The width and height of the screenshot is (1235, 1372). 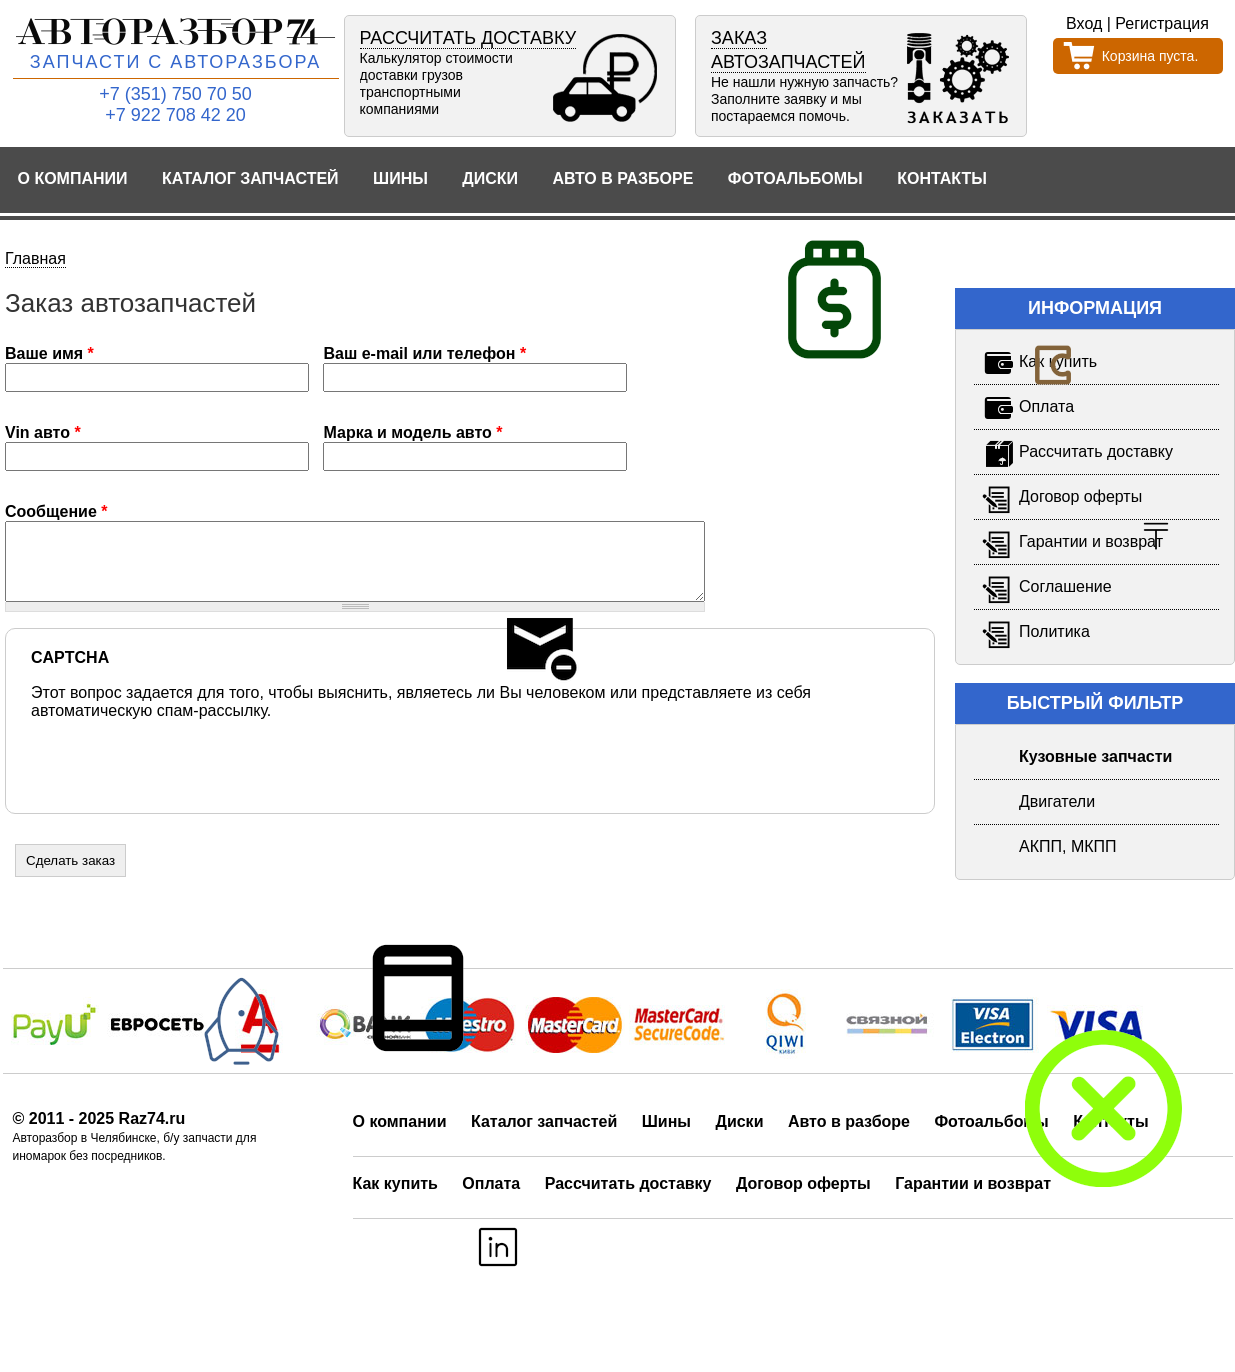 What do you see at coordinates (540, 651) in the screenshot?
I see `unsubscribe from a mailing list` at bounding box center [540, 651].